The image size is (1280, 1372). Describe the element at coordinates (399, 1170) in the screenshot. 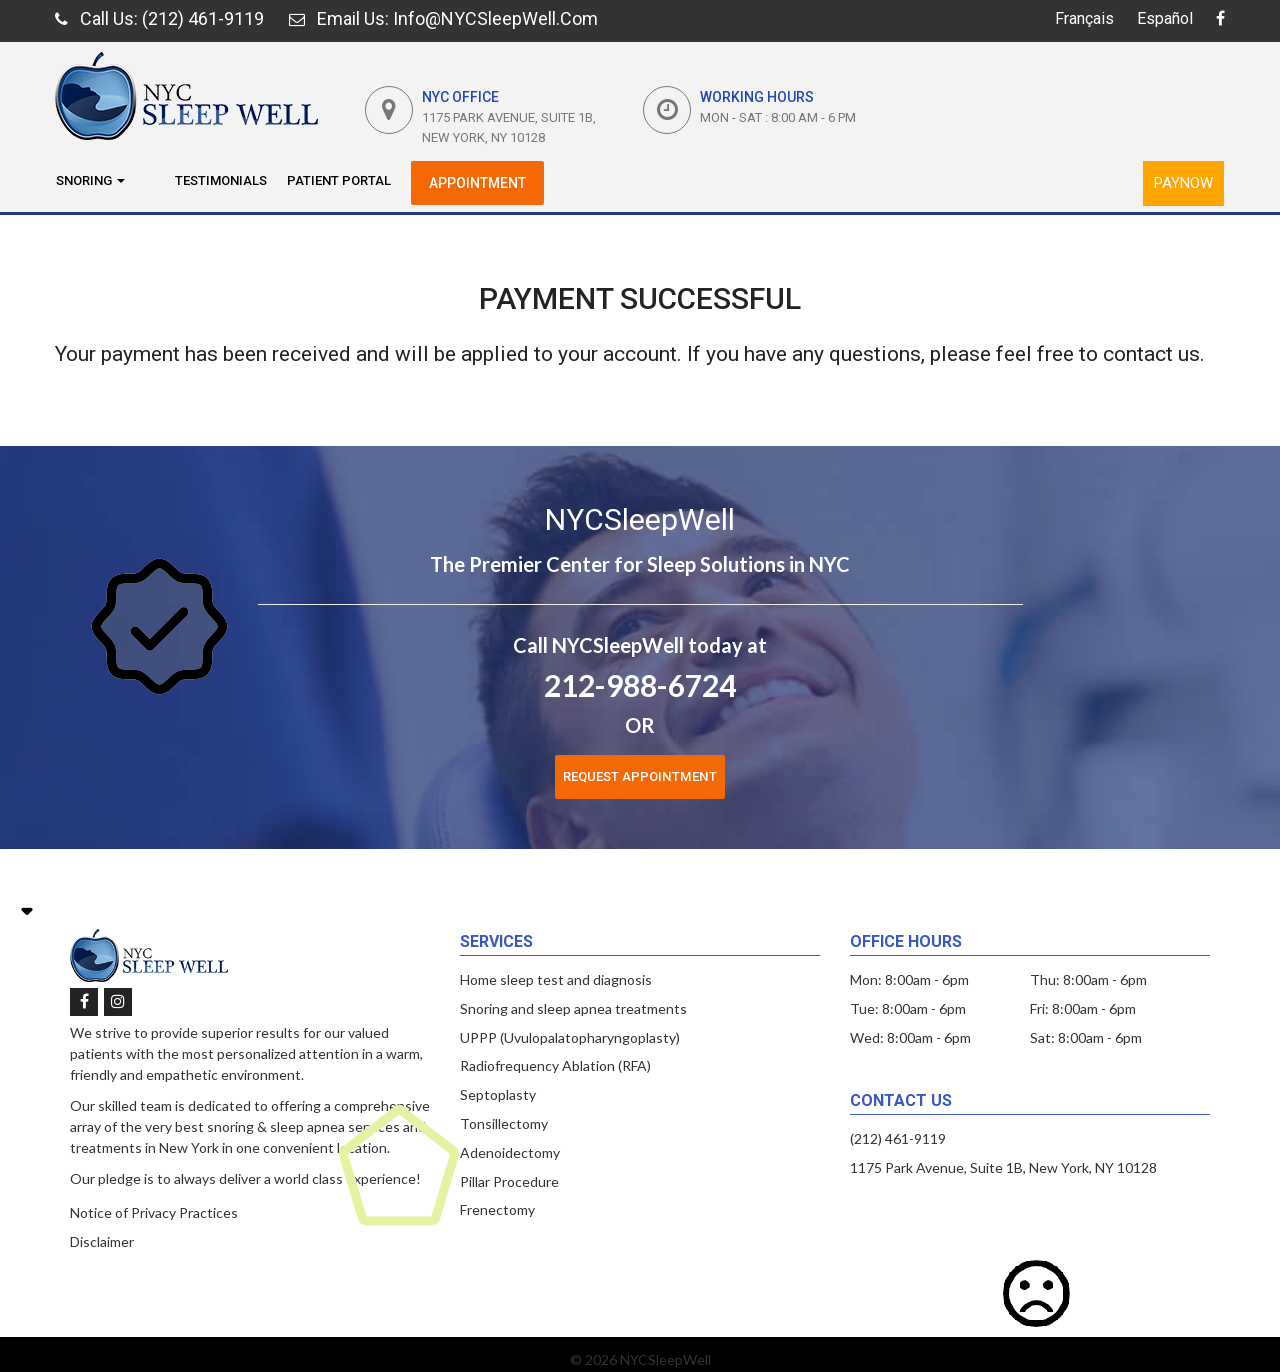

I see `select pentagon shape tool` at that location.